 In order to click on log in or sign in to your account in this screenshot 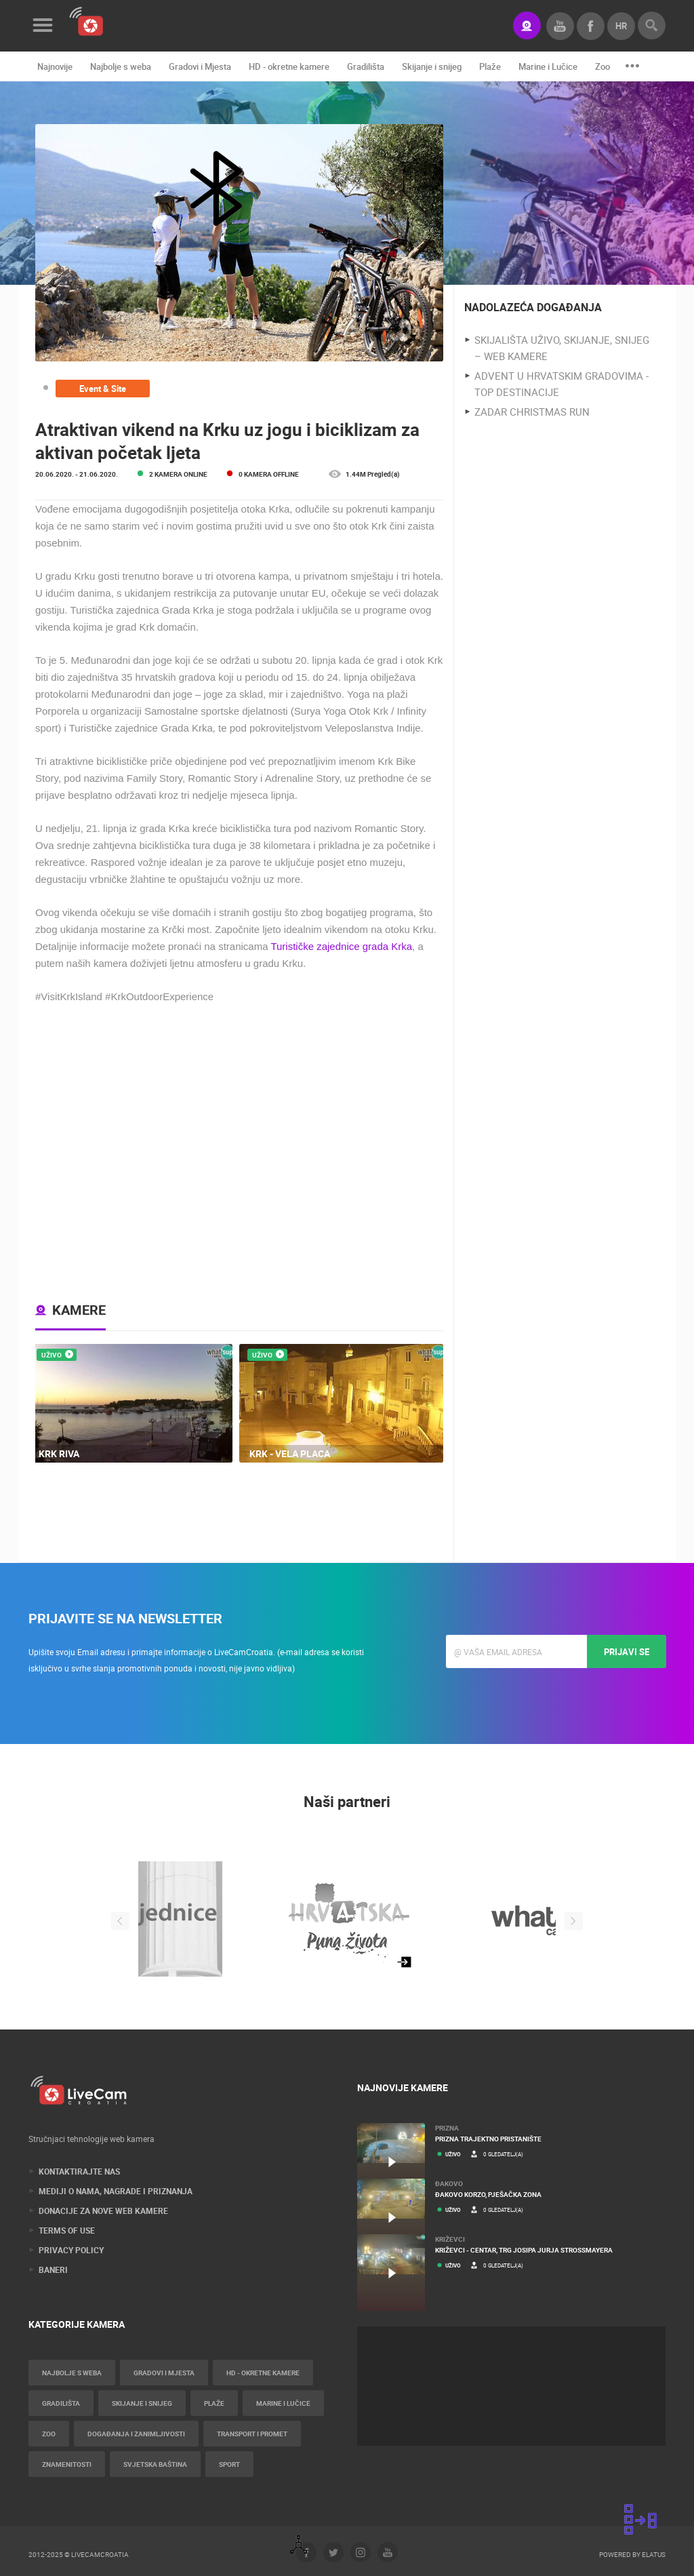, I will do `click(404, 1962)`.